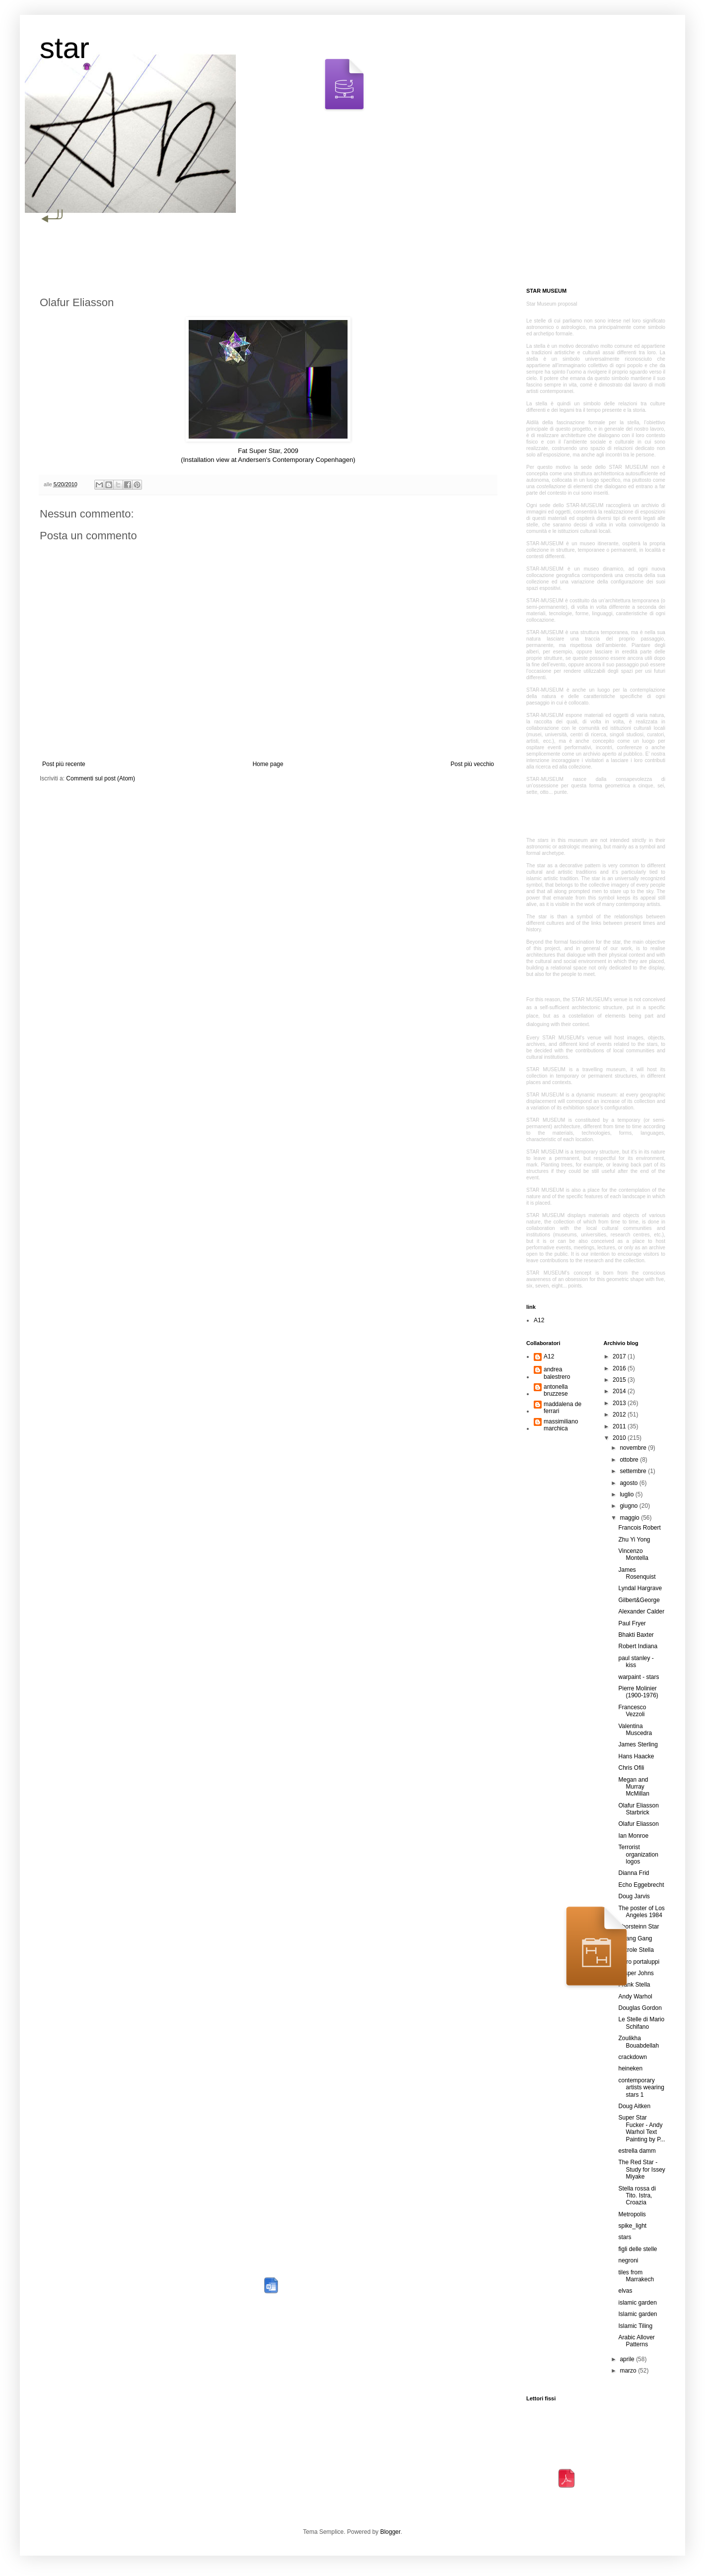 Image resolution: width=705 pixels, height=2576 pixels. Describe the element at coordinates (596, 1947) in the screenshot. I see `a kplato project management file` at that location.